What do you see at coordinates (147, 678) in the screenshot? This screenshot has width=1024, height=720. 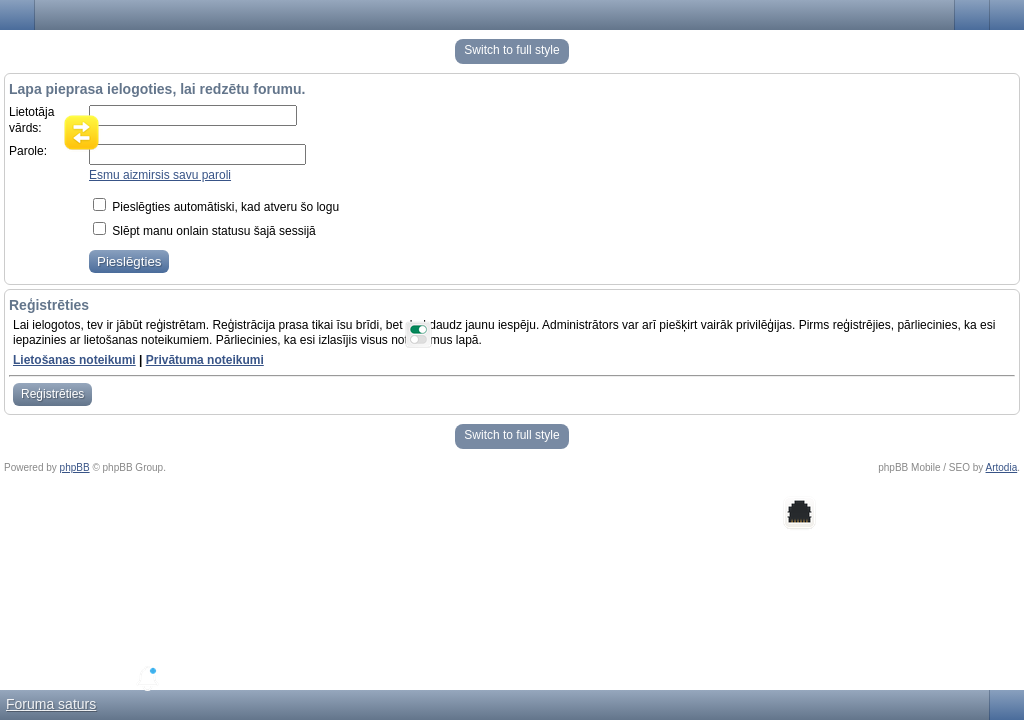 I see `indicates new notifications available` at bounding box center [147, 678].